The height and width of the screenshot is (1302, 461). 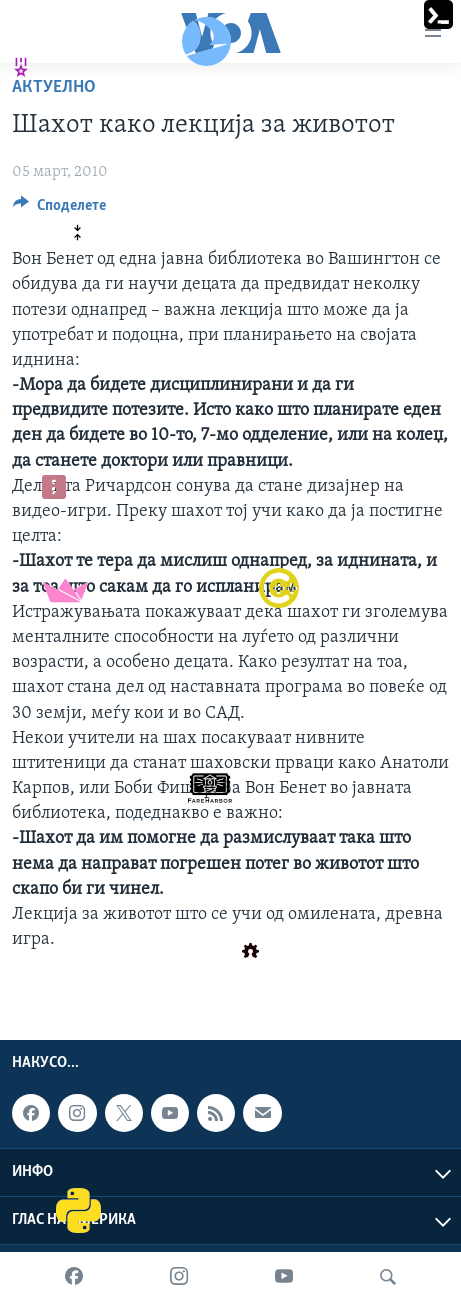 What do you see at coordinates (54, 487) in the screenshot?
I see `open tldraw whiteboard application` at bounding box center [54, 487].